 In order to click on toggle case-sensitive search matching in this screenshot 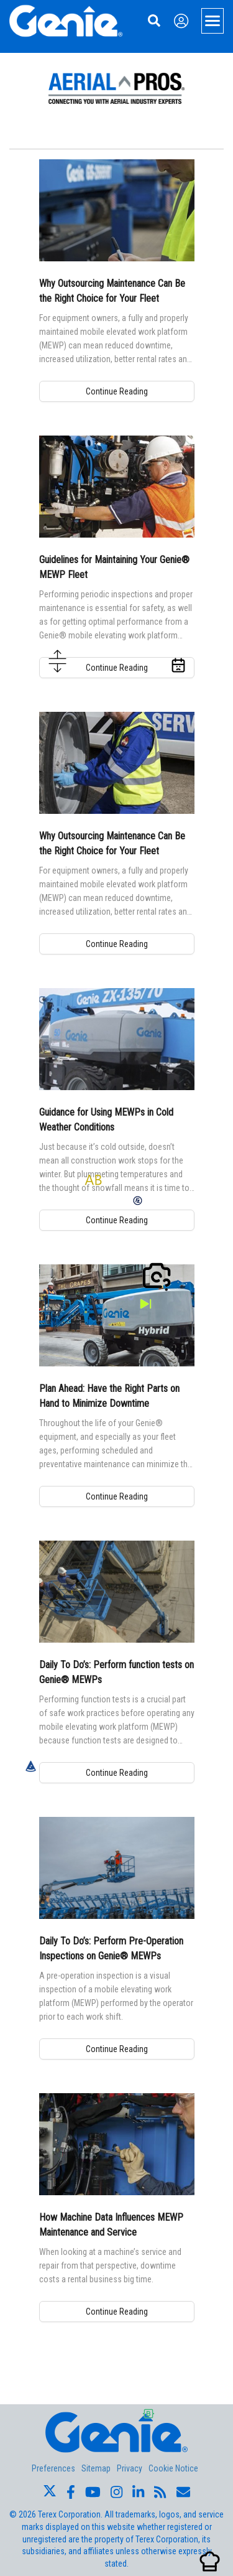, I will do `click(93, 1181)`.